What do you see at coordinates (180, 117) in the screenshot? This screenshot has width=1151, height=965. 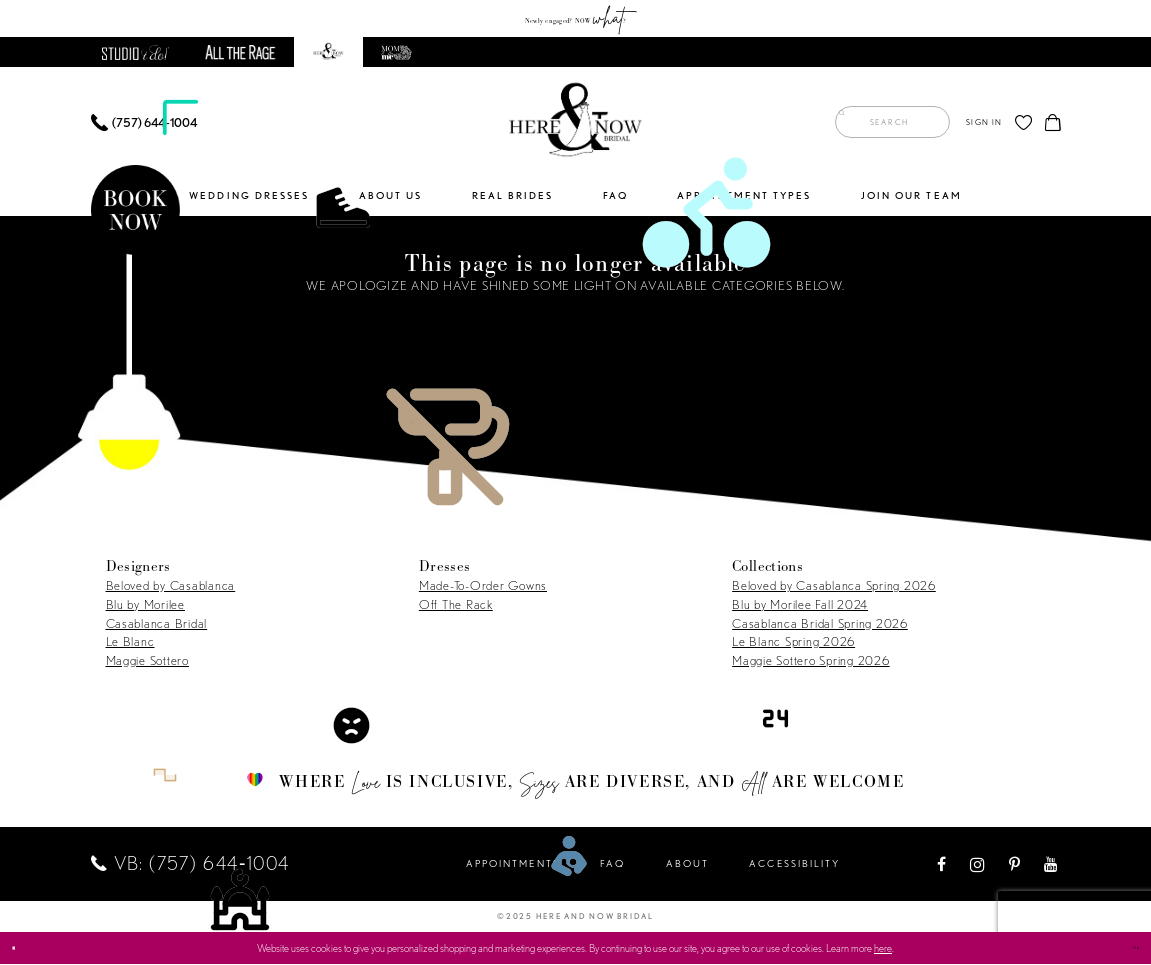 I see `adjust corner radius of a shape` at bounding box center [180, 117].